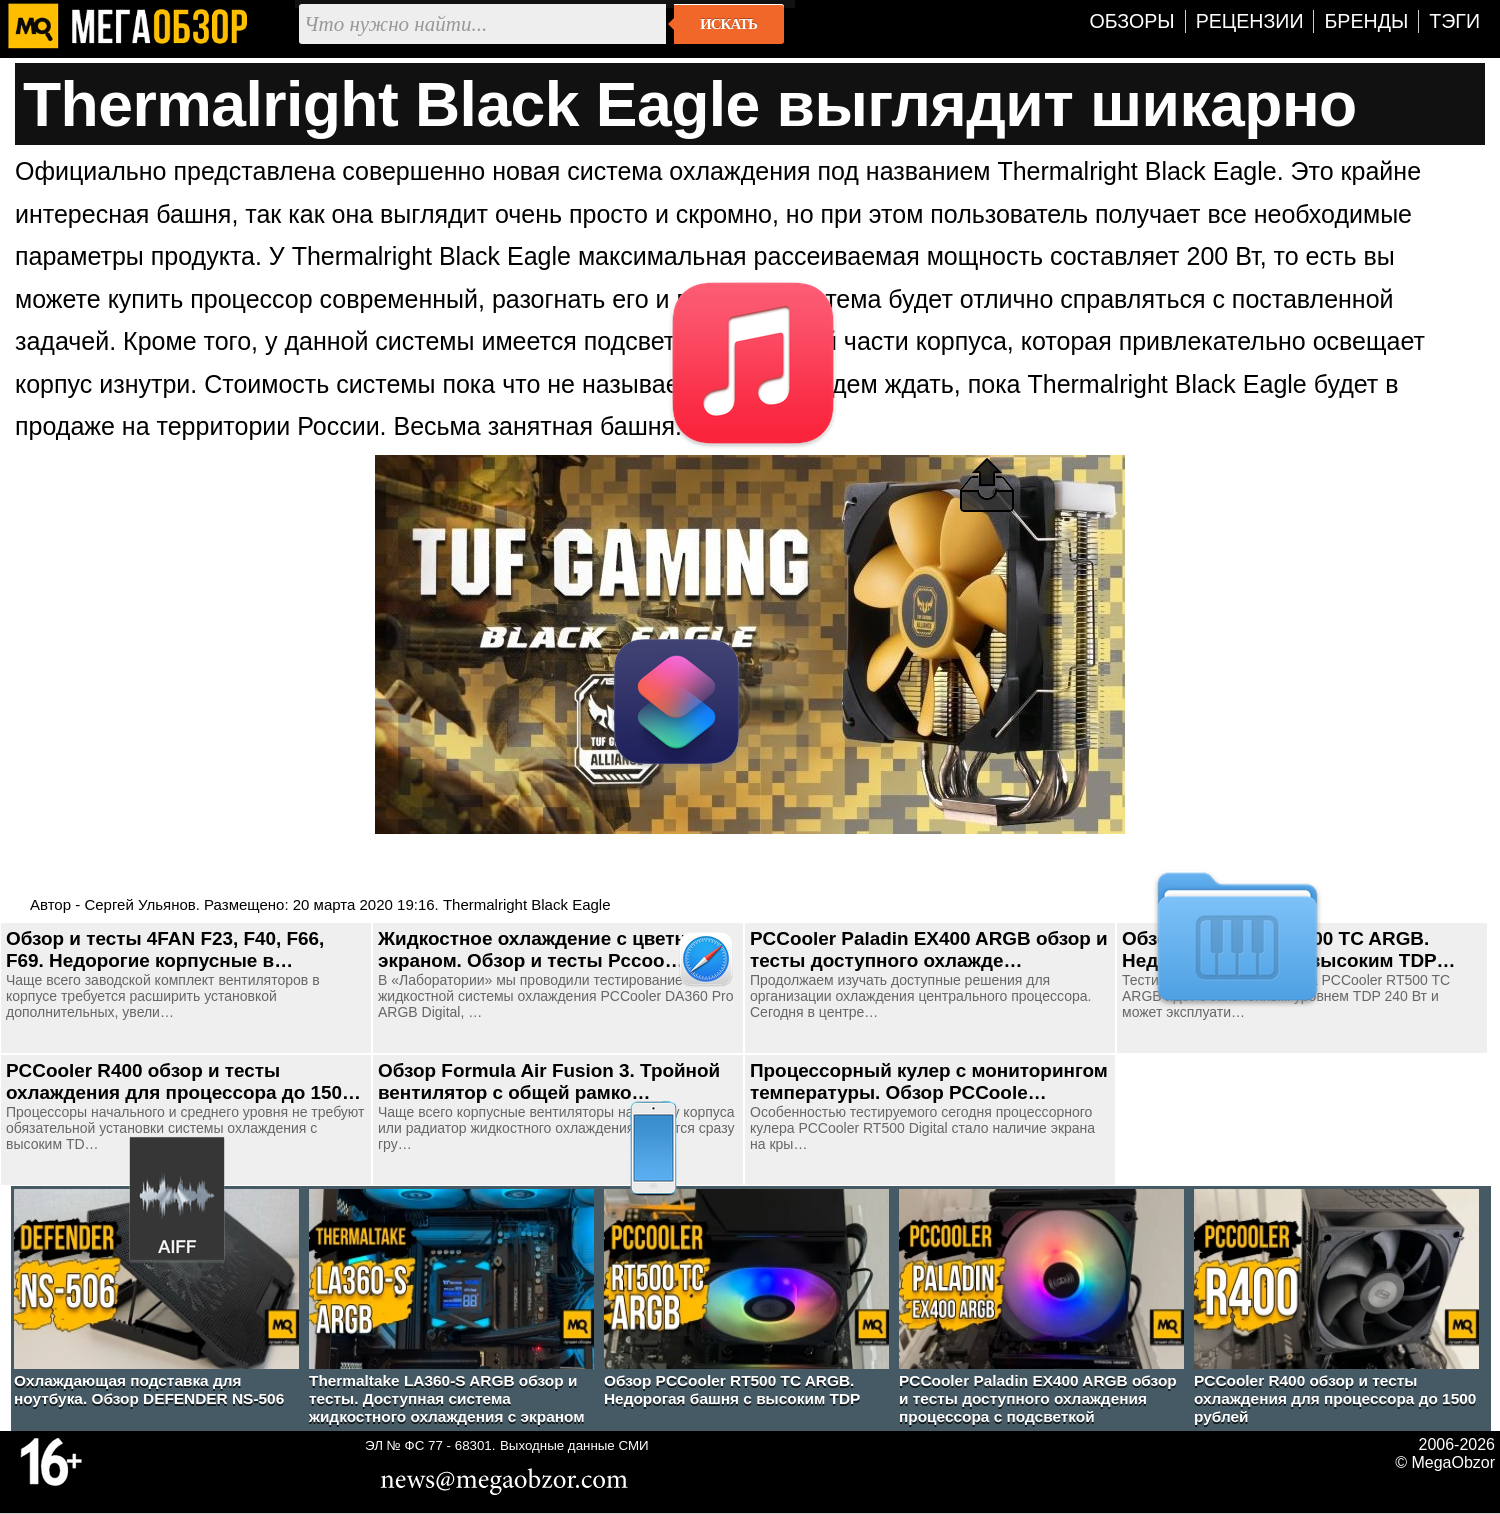  Describe the element at coordinates (706, 959) in the screenshot. I see `open Safari web browser` at that location.